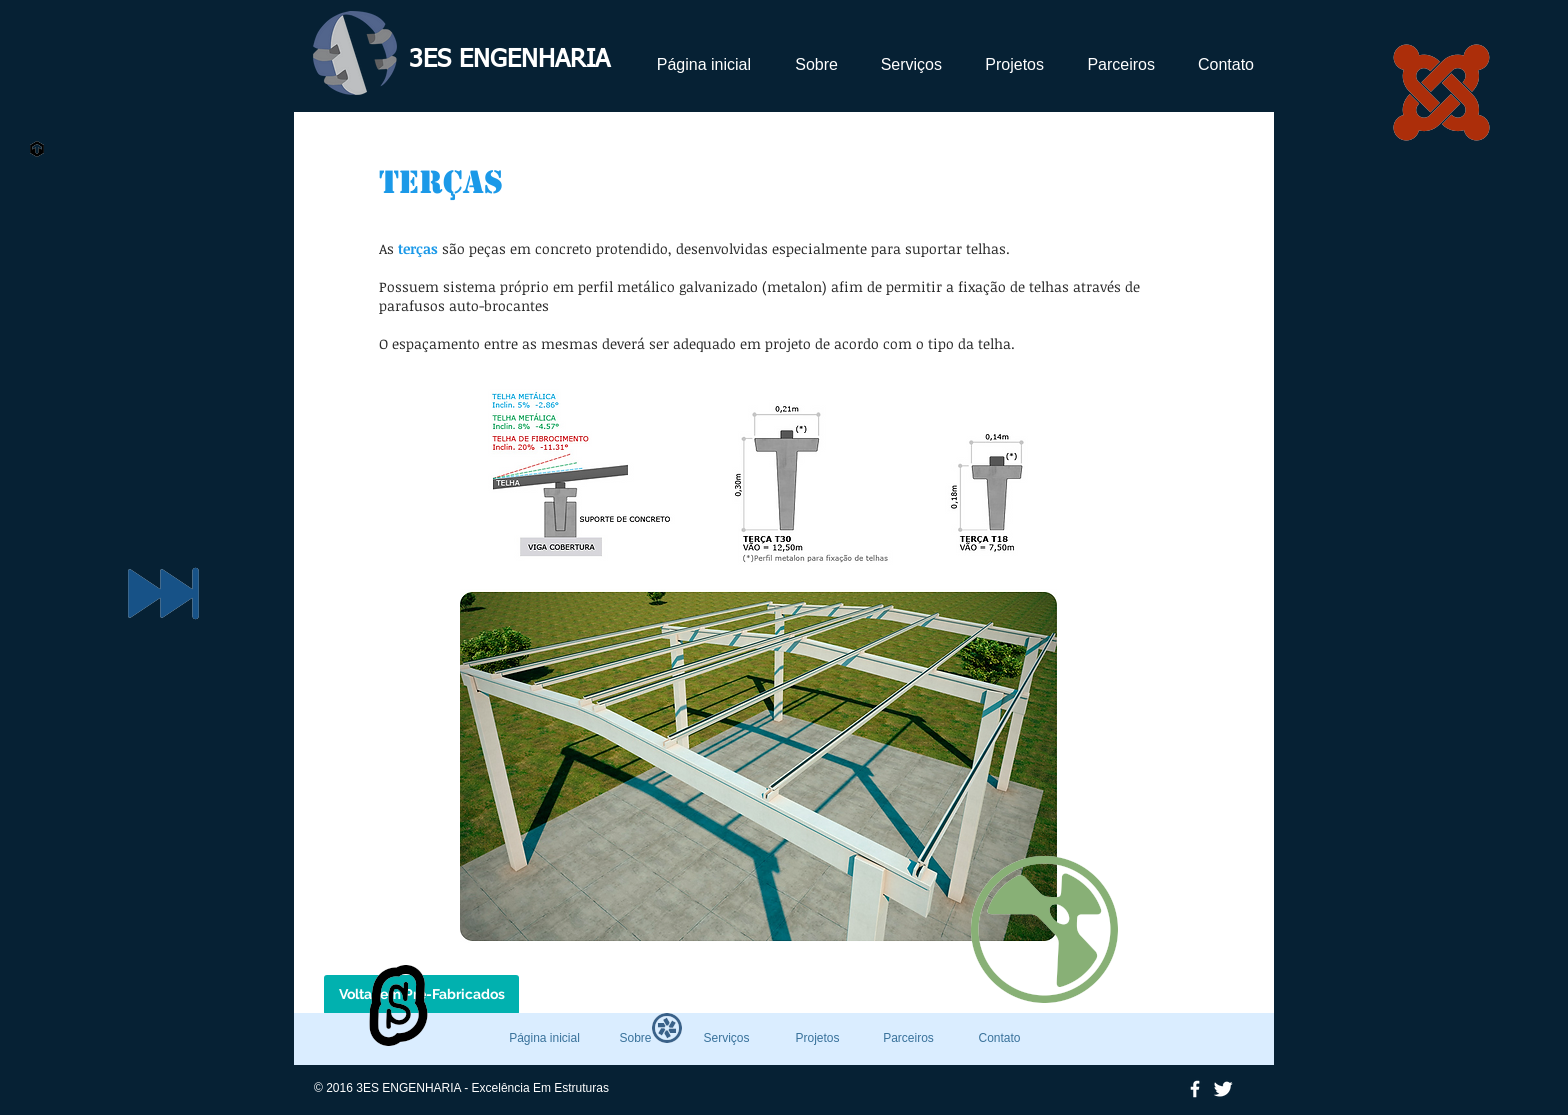 This screenshot has height=1115, width=1568. Describe the element at coordinates (1441, 92) in the screenshot. I see `joomla content management system logo` at that location.